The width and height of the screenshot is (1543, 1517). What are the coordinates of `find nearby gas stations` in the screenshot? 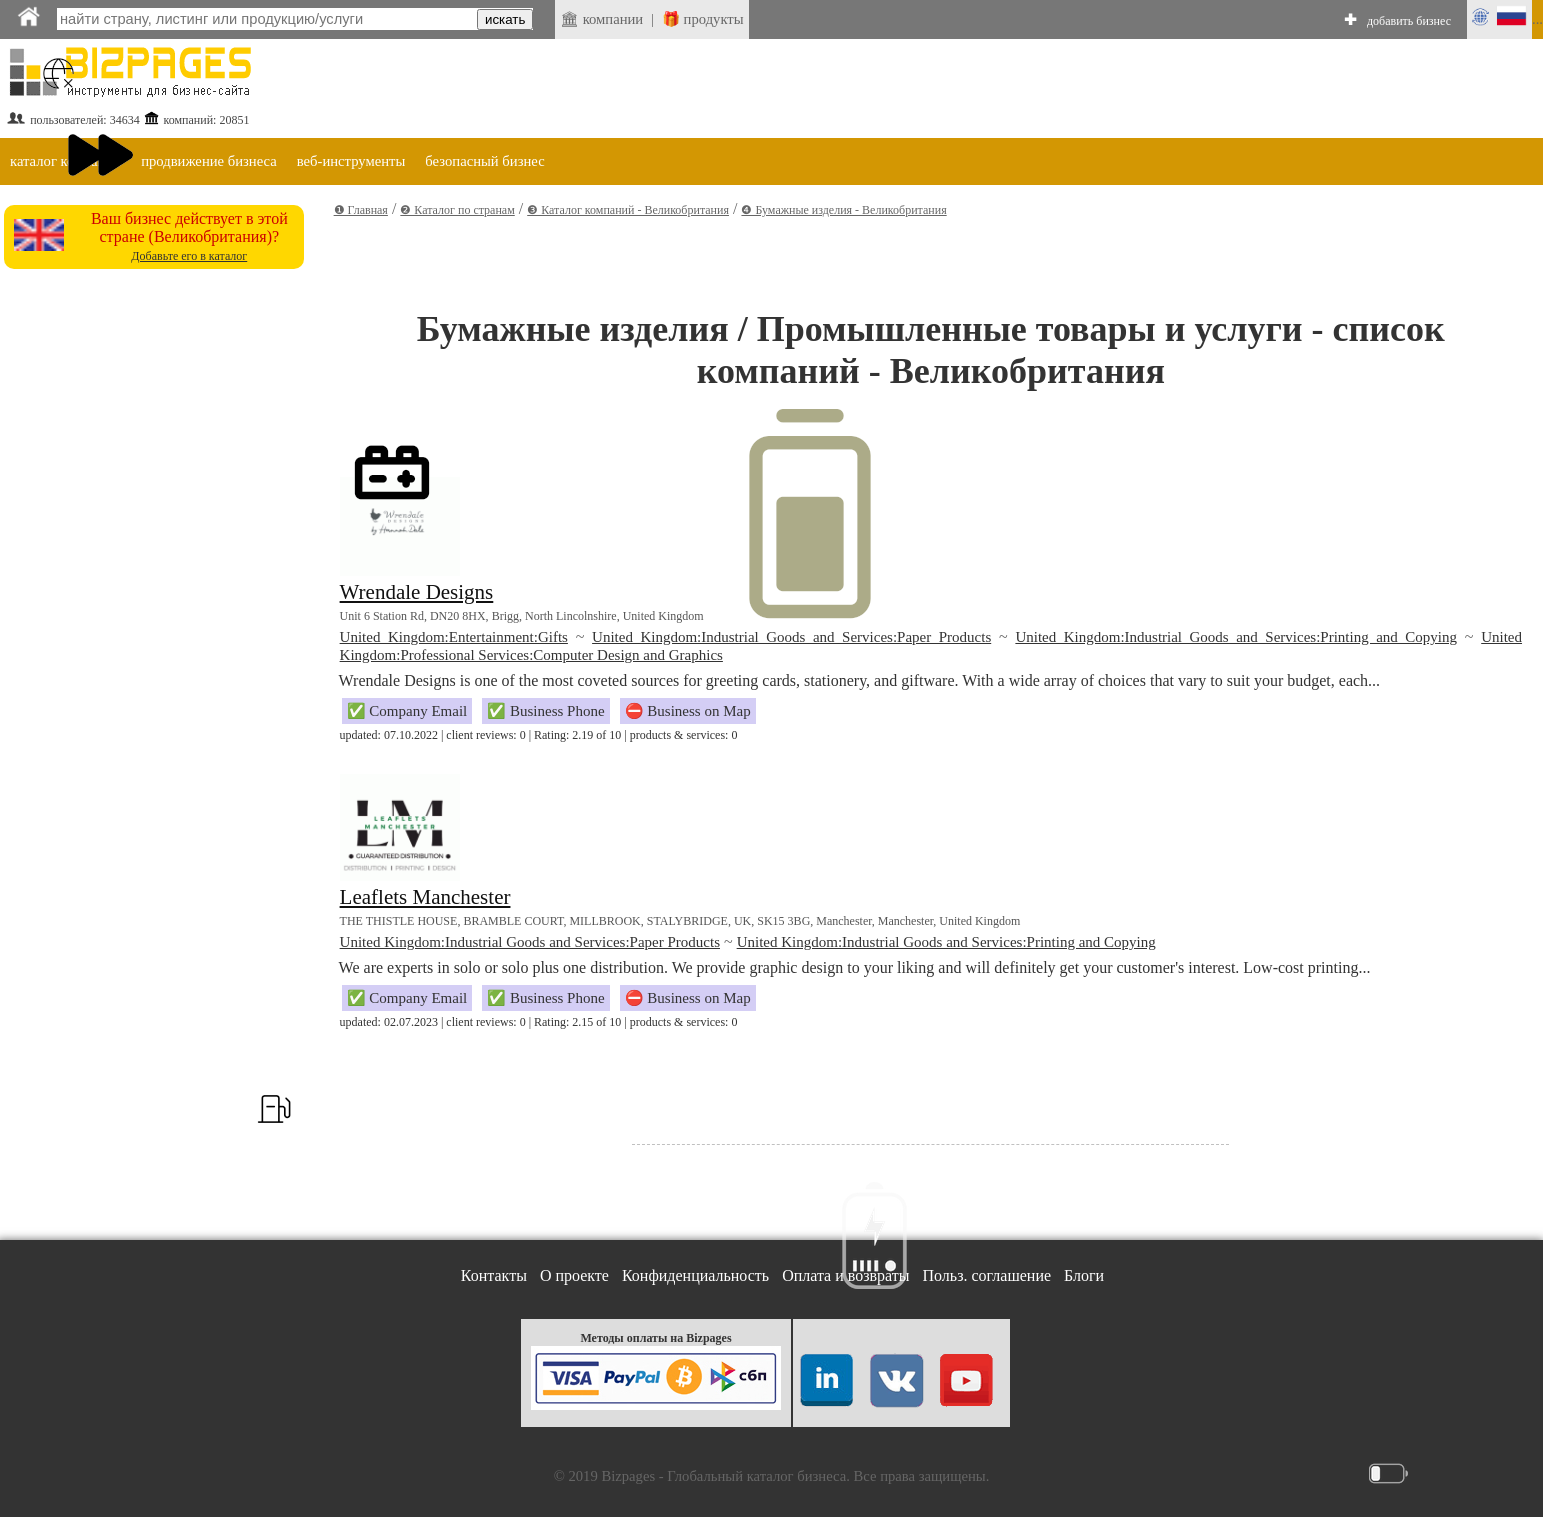 It's located at (273, 1109).